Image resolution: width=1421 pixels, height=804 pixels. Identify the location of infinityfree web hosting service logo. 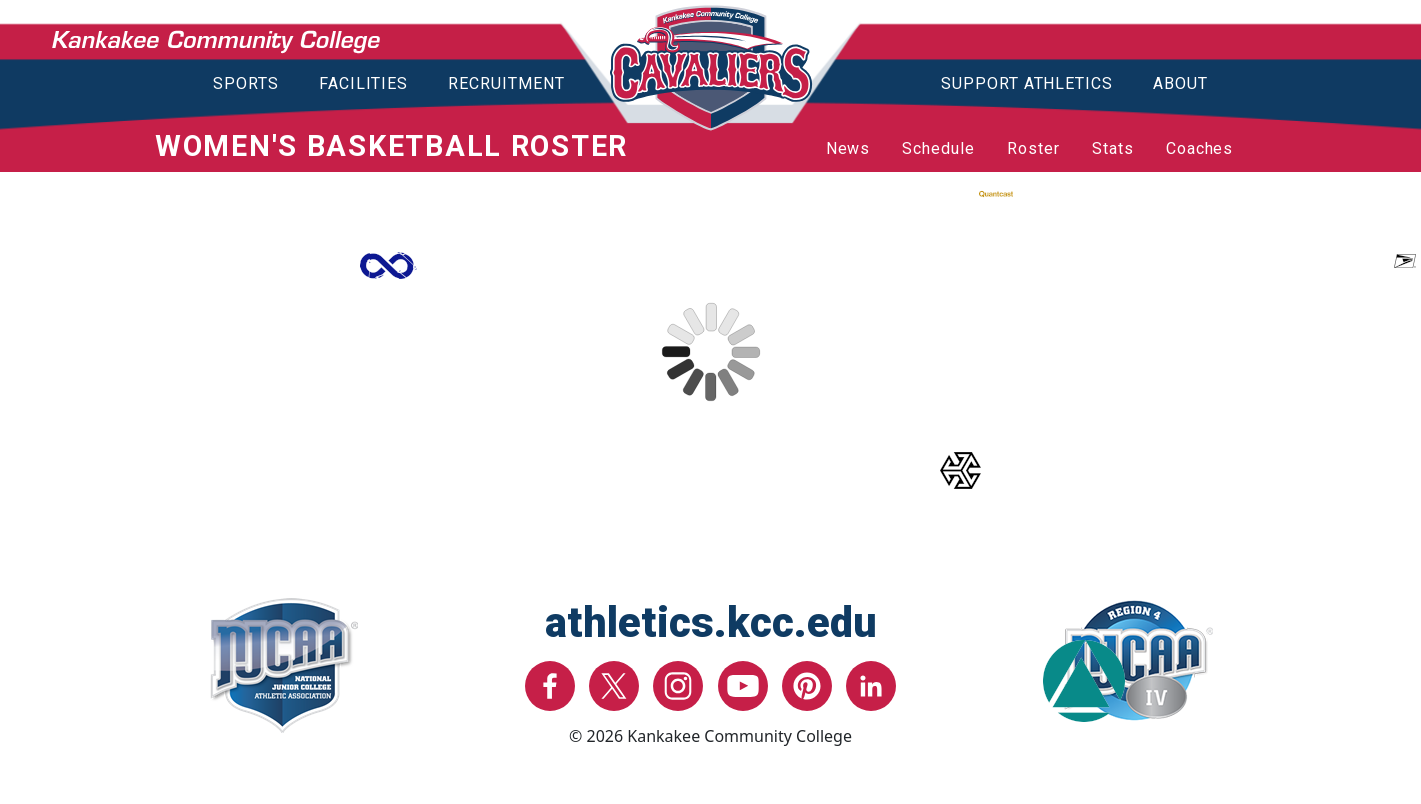
(388, 265).